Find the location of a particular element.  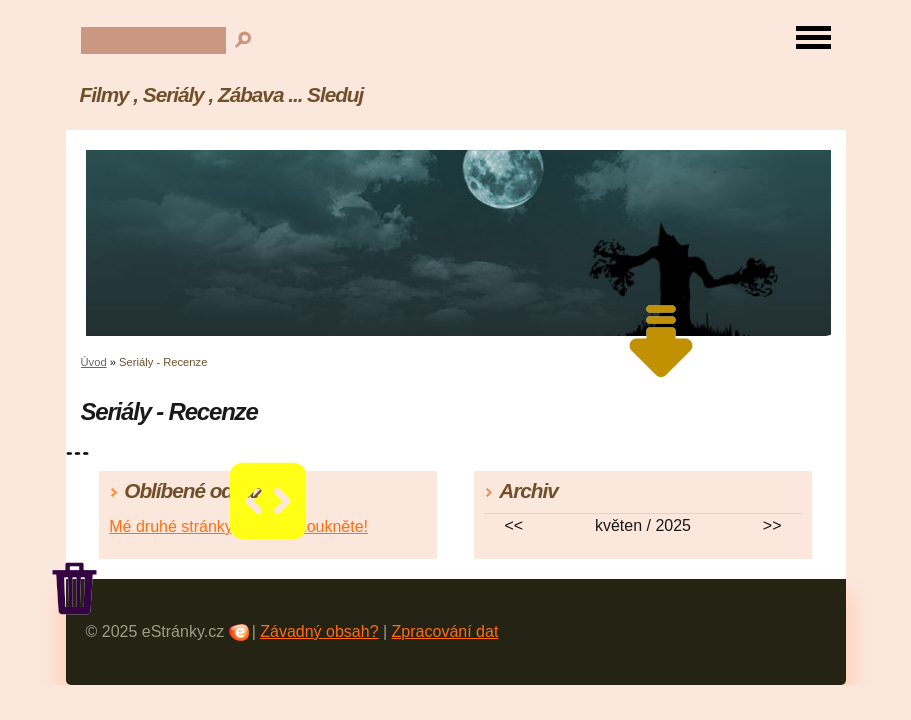

indicates a dashed line or border style option is located at coordinates (77, 453).